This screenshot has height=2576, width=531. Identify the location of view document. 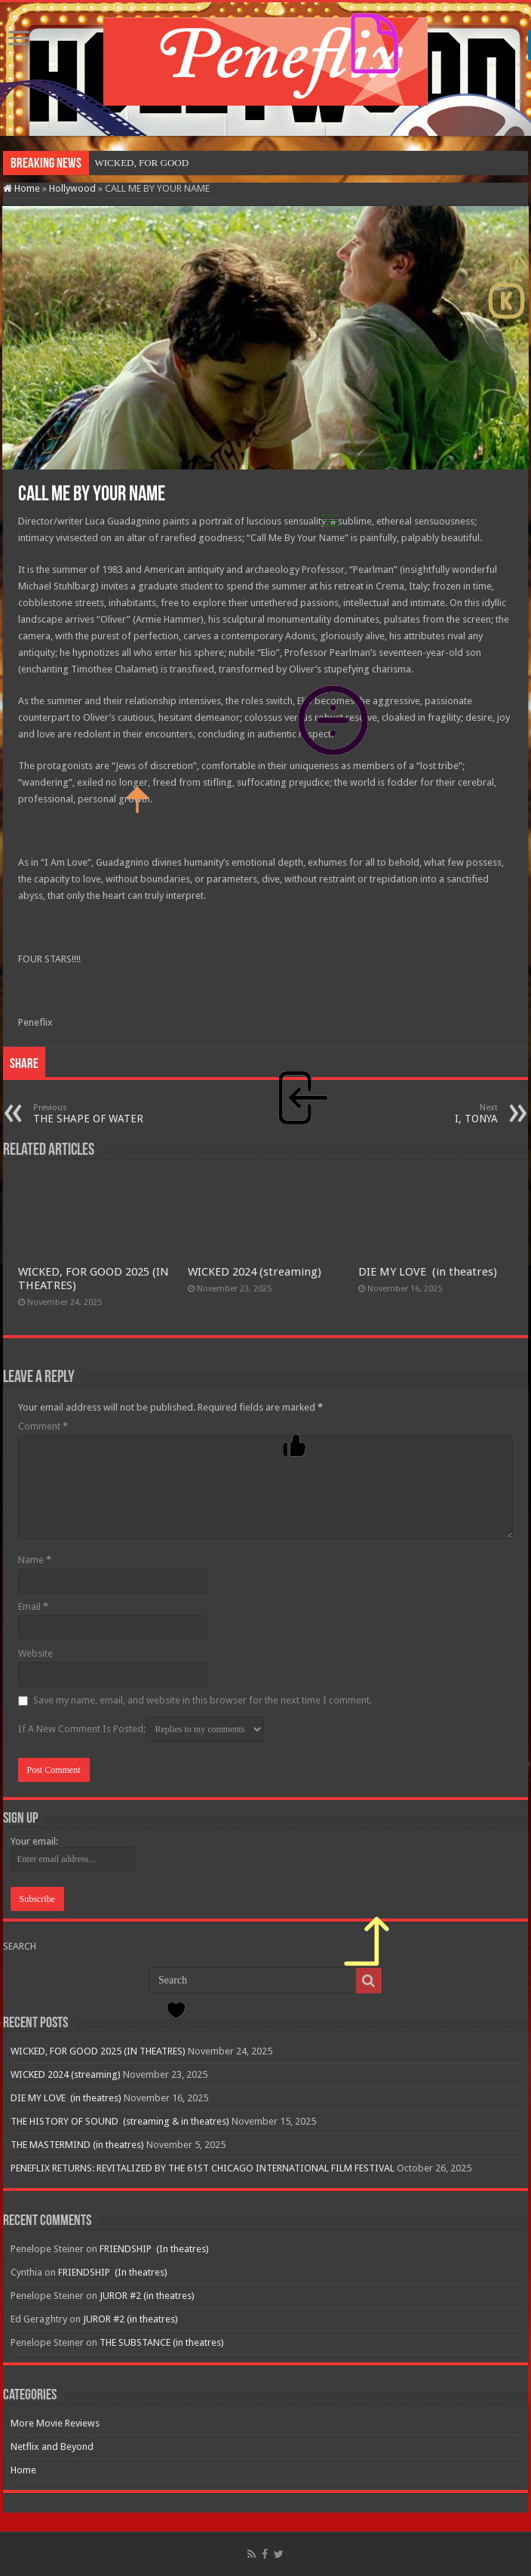
(374, 43).